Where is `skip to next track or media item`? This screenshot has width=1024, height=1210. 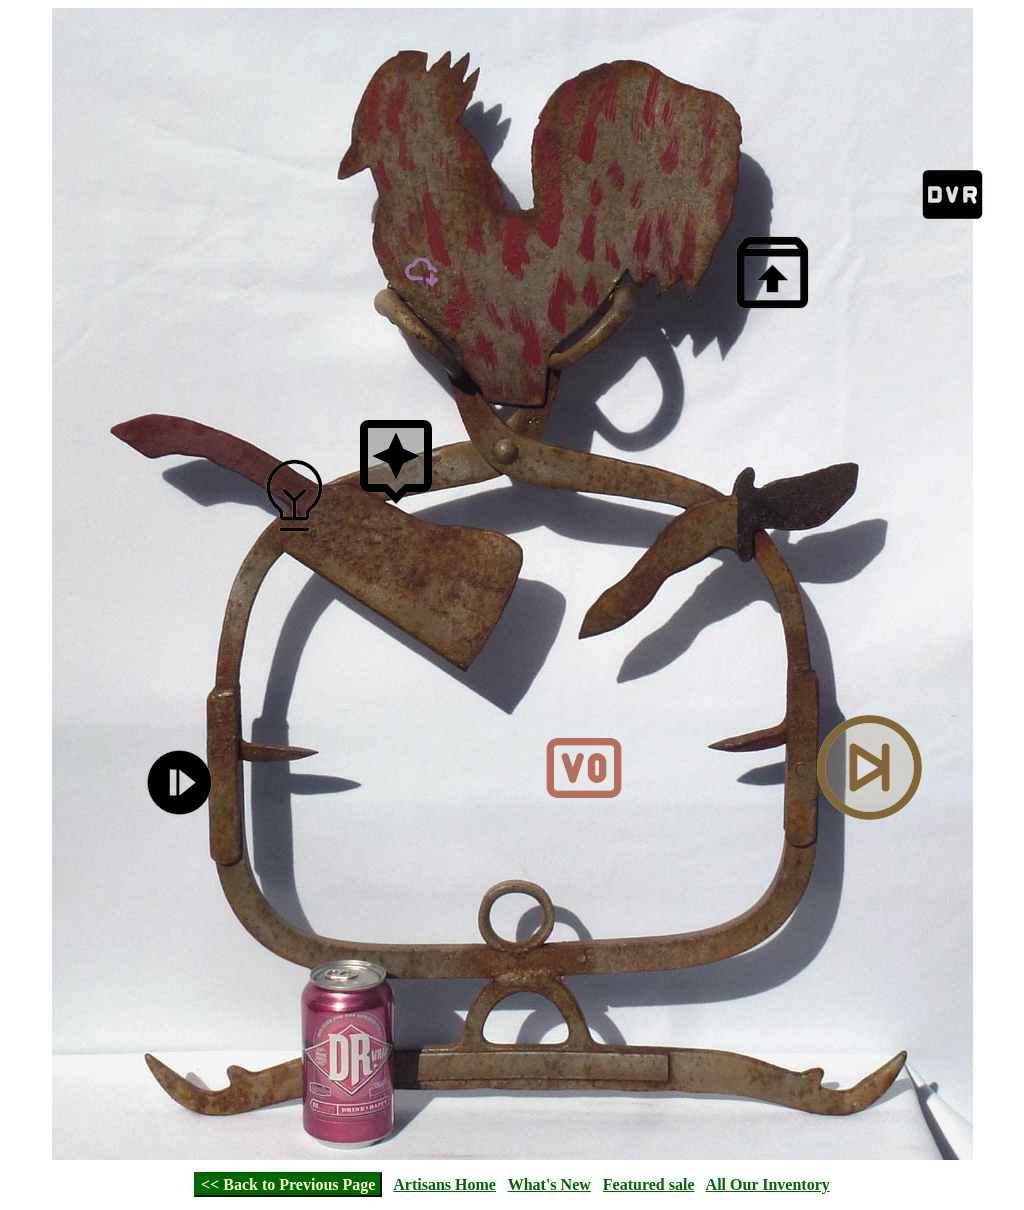
skip to next track or media item is located at coordinates (179, 782).